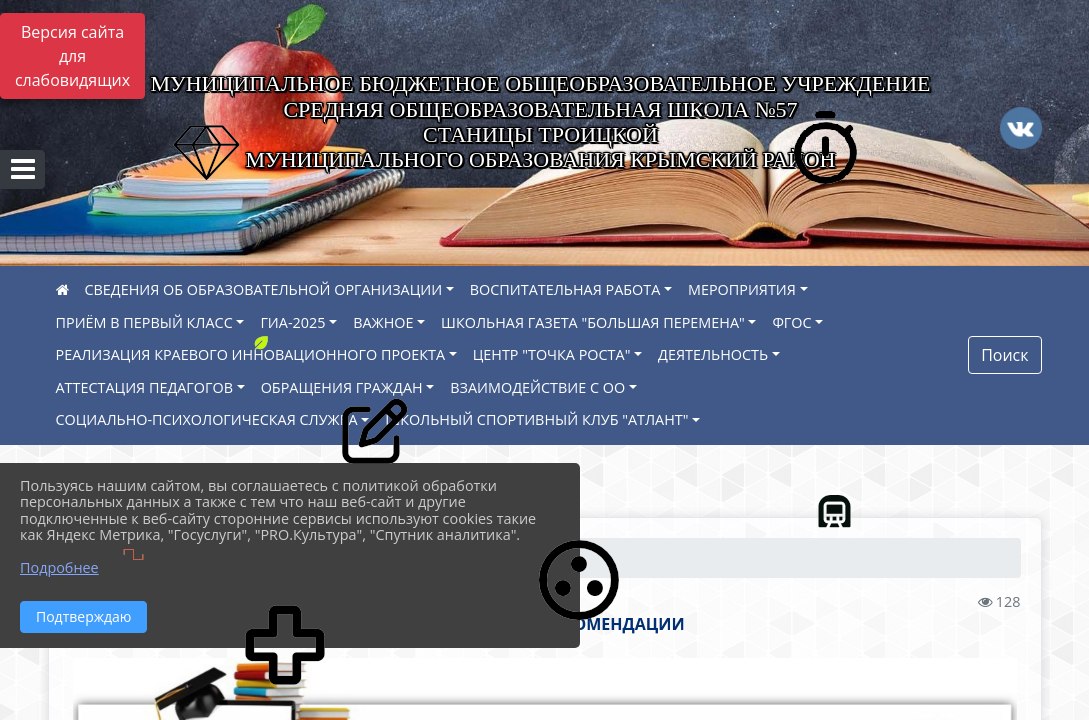 This screenshot has height=720, width=1089. I want to click on view group or team workspace, so click(579, 580).